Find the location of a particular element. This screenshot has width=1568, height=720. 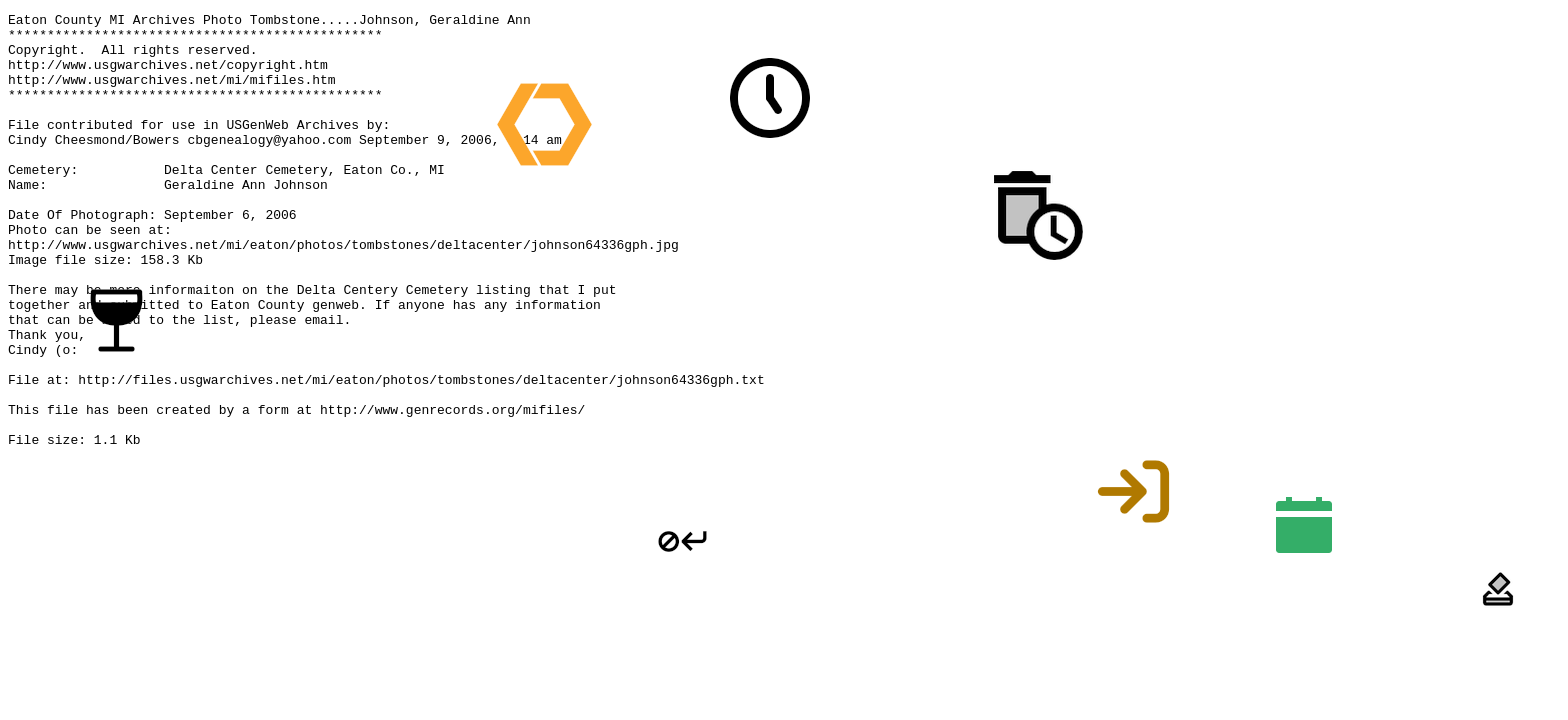

view calendar with no events is located at coordinates (1304, 525).